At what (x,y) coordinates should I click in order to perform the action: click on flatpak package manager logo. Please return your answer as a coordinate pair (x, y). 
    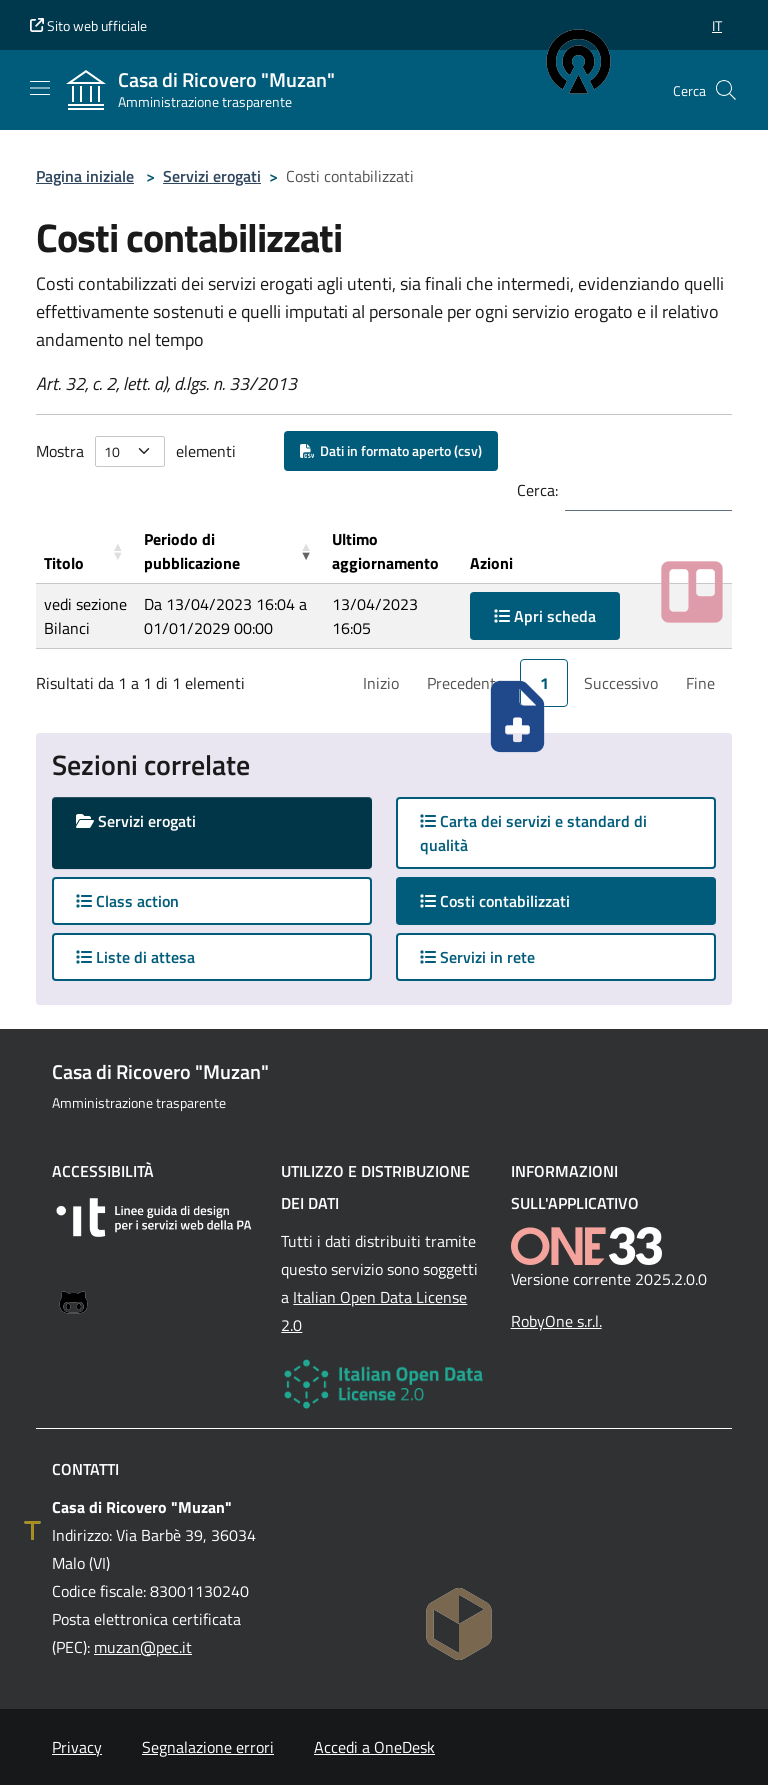
    Looking at the image, I should click on (459, 1624).